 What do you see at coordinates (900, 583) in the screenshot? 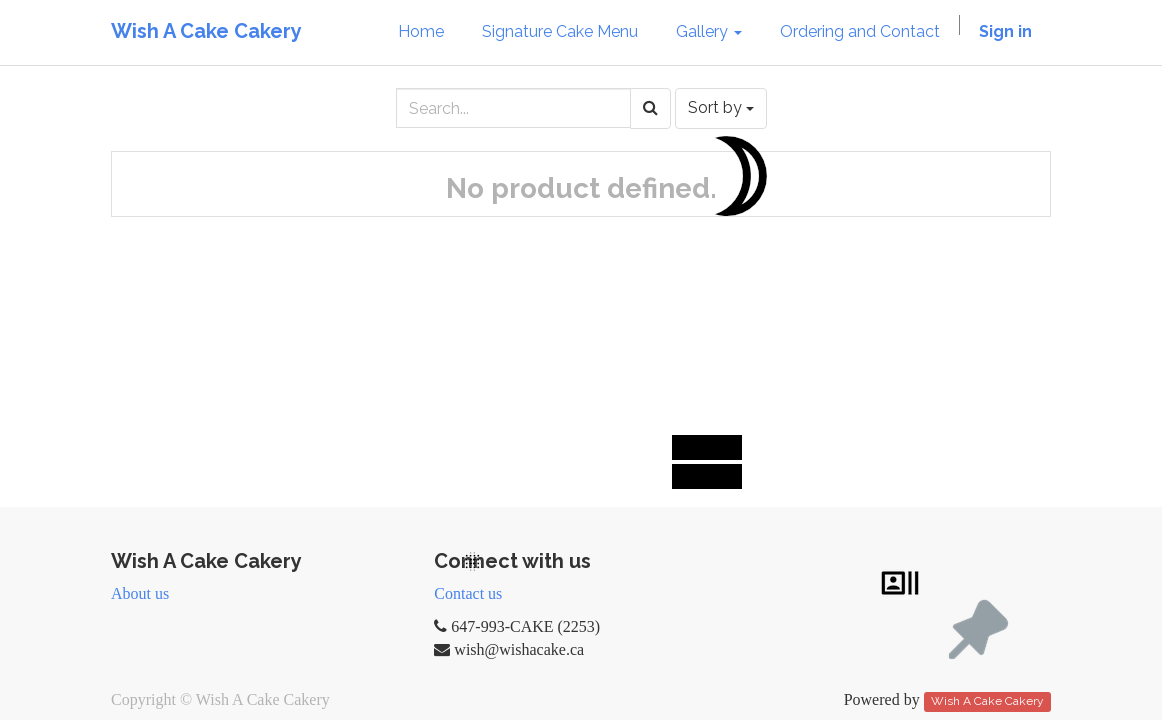
I see `view recently contacted people` at bounding box center [900, 583].